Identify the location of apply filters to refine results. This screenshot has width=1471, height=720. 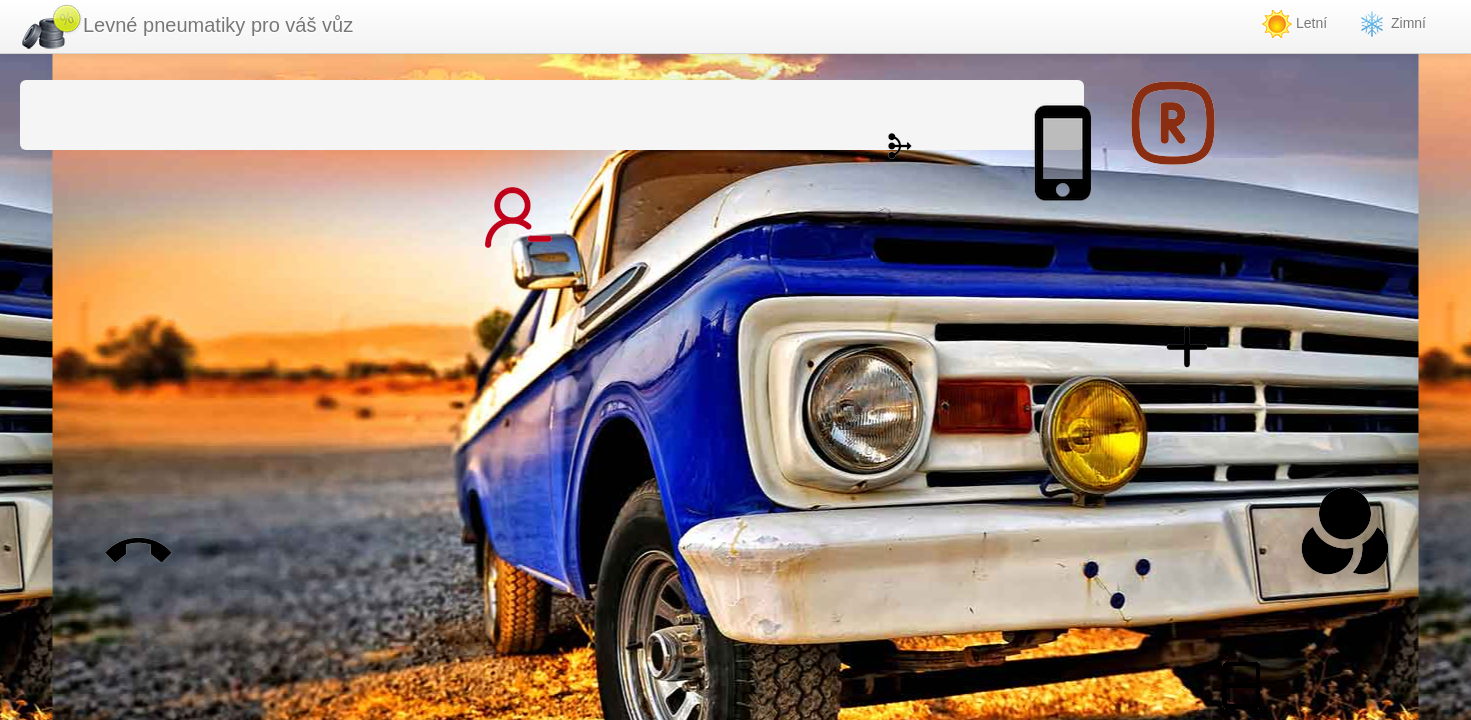
(1345, 531).